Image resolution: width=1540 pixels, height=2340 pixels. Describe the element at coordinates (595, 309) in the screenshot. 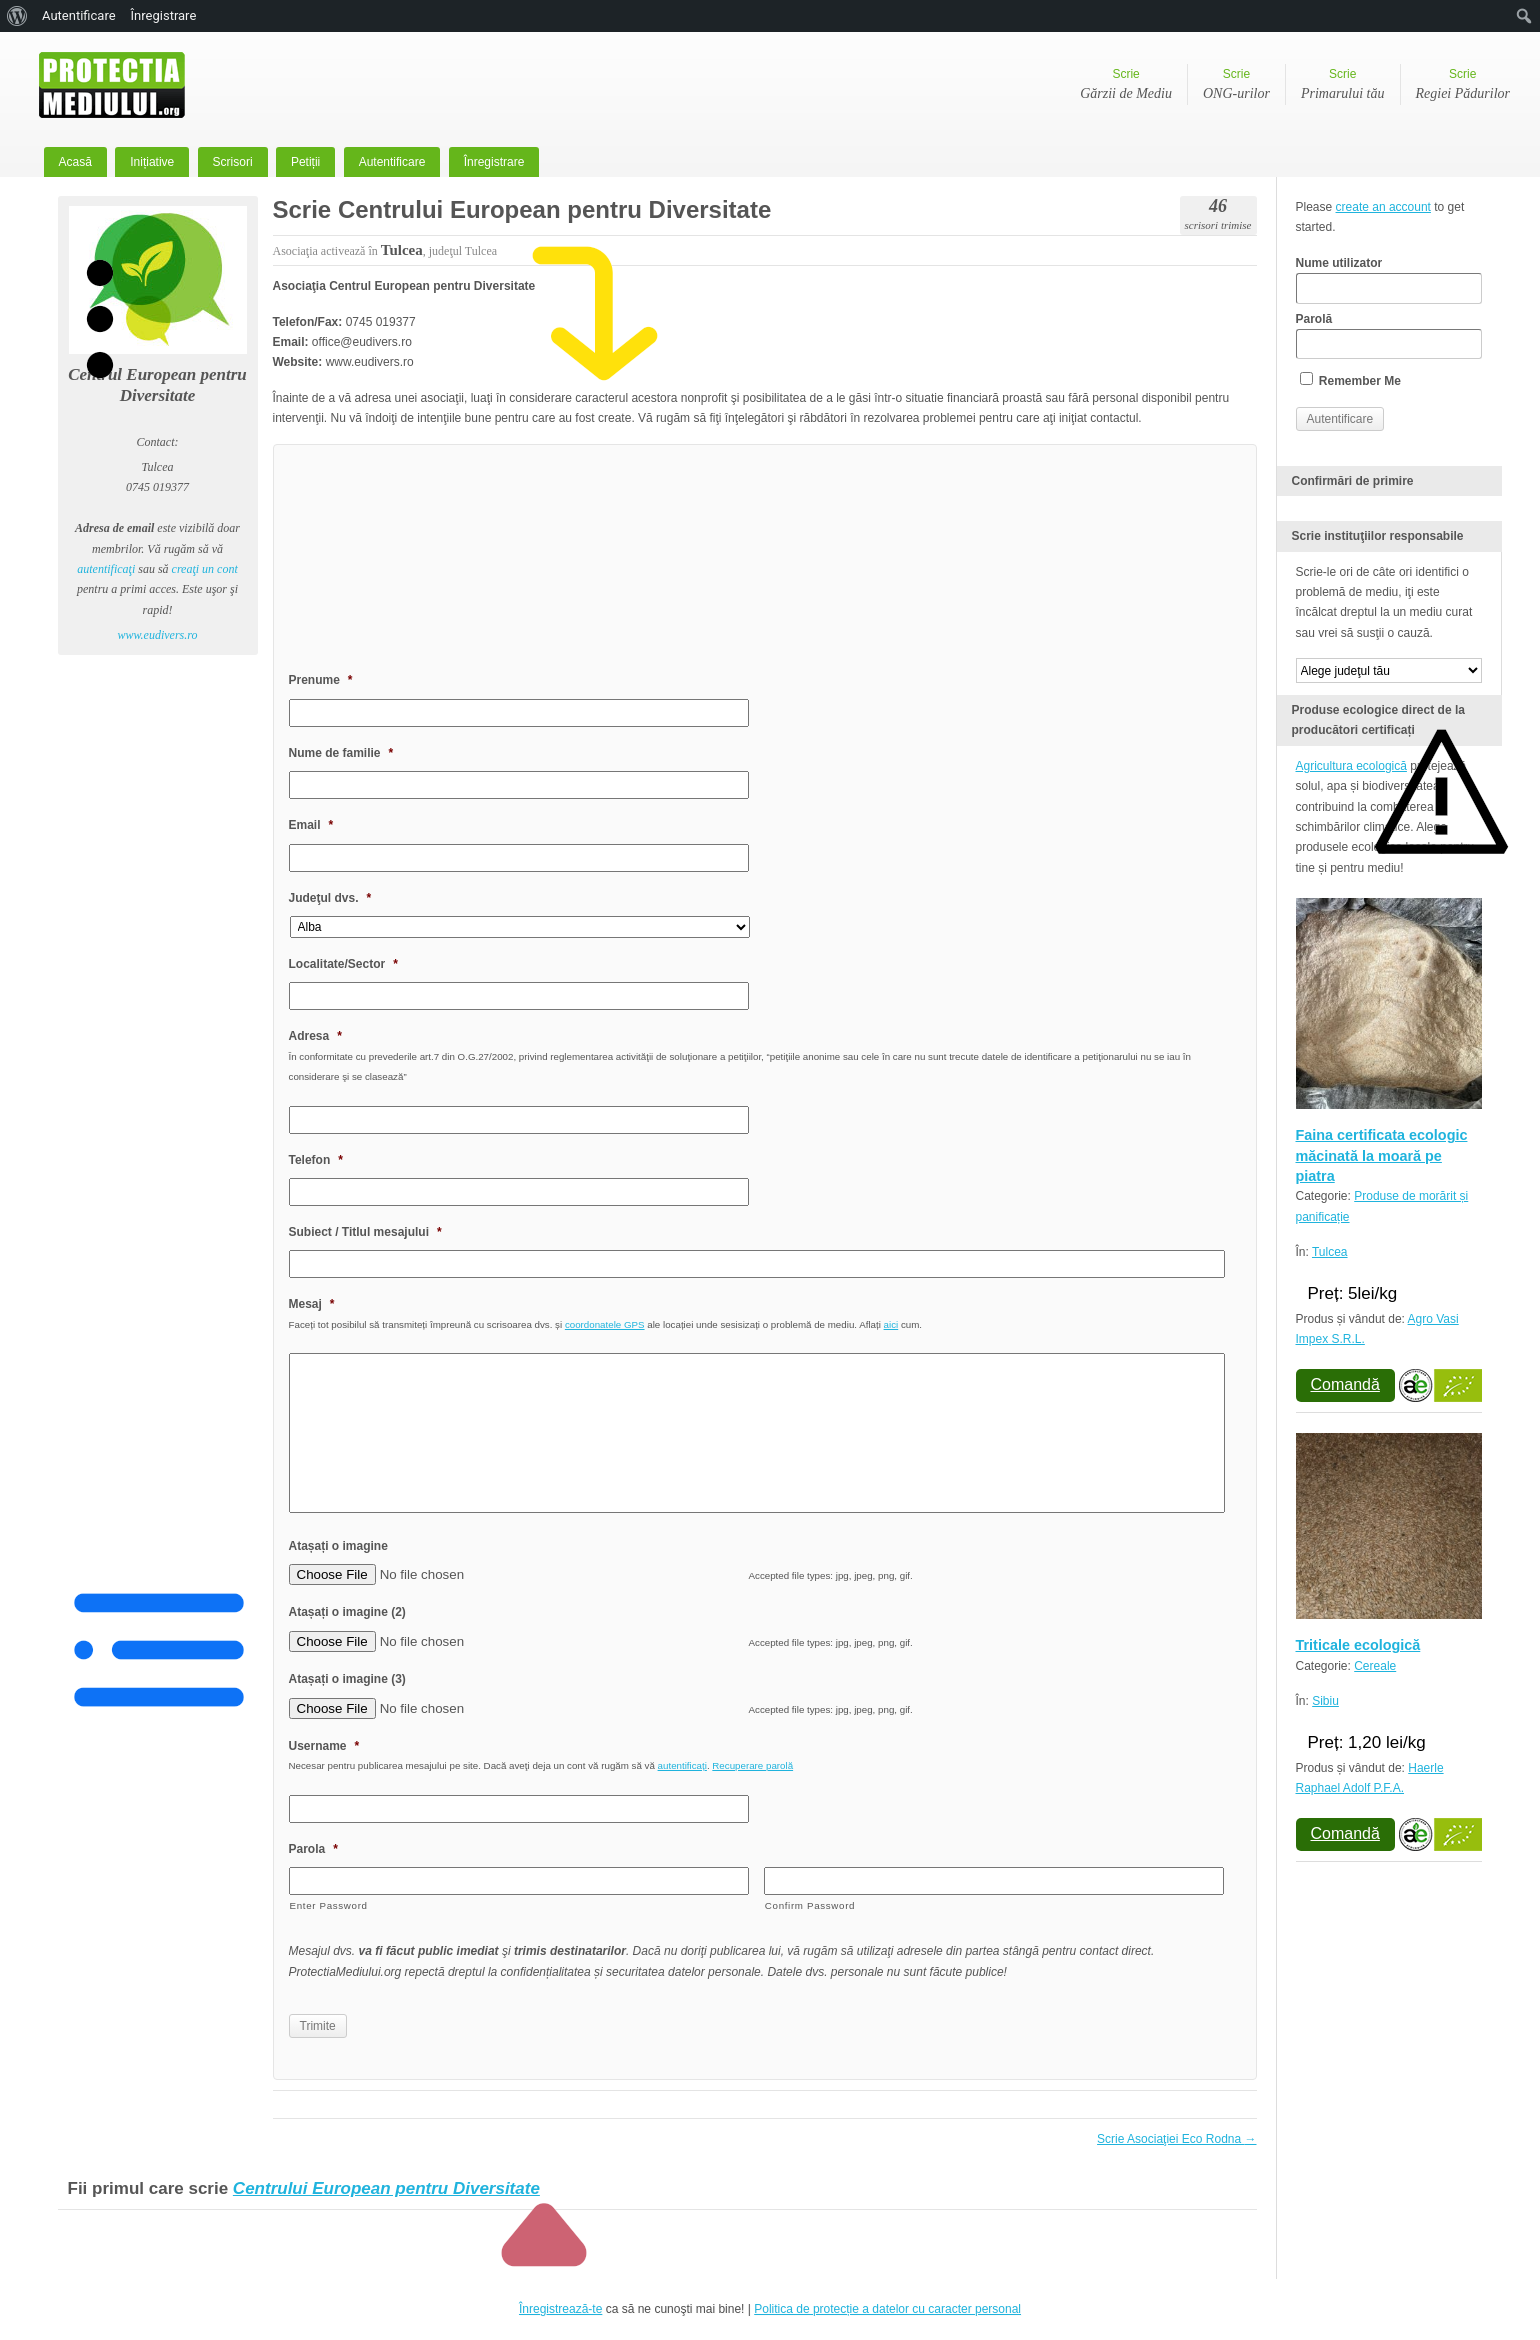

I see `navigate to the next line or section below` at that location.